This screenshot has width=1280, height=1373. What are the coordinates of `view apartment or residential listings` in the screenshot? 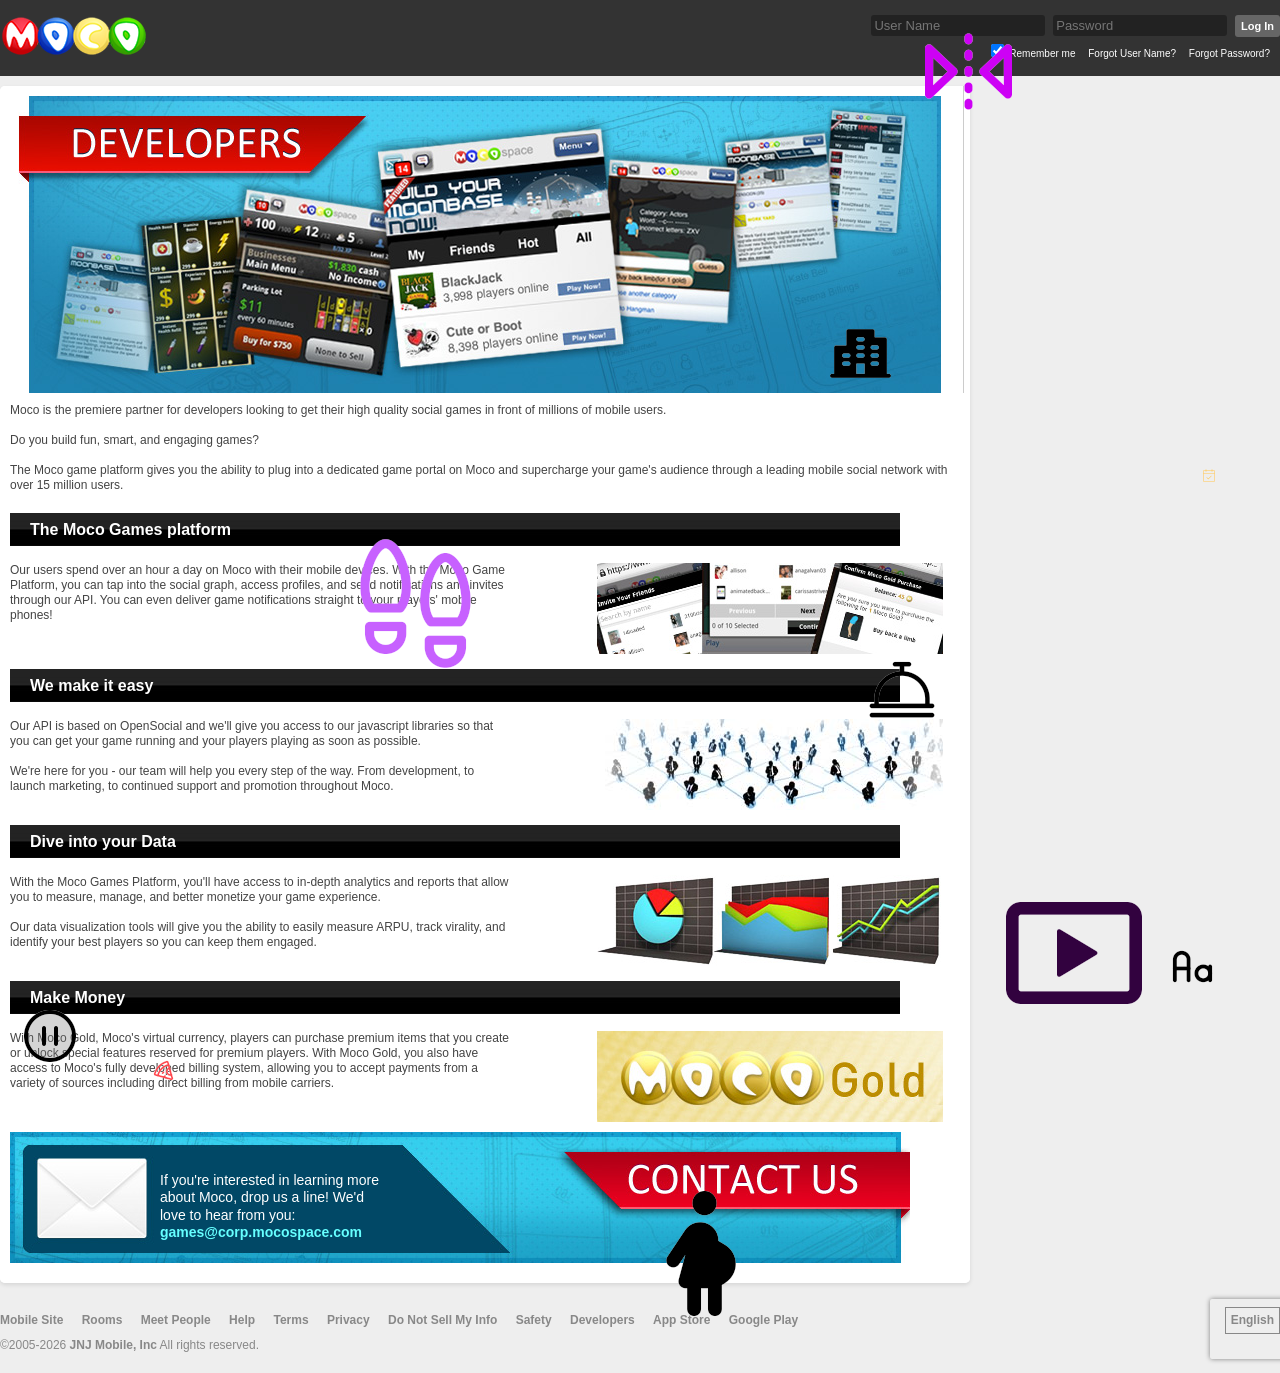 It's located at (860, 353).